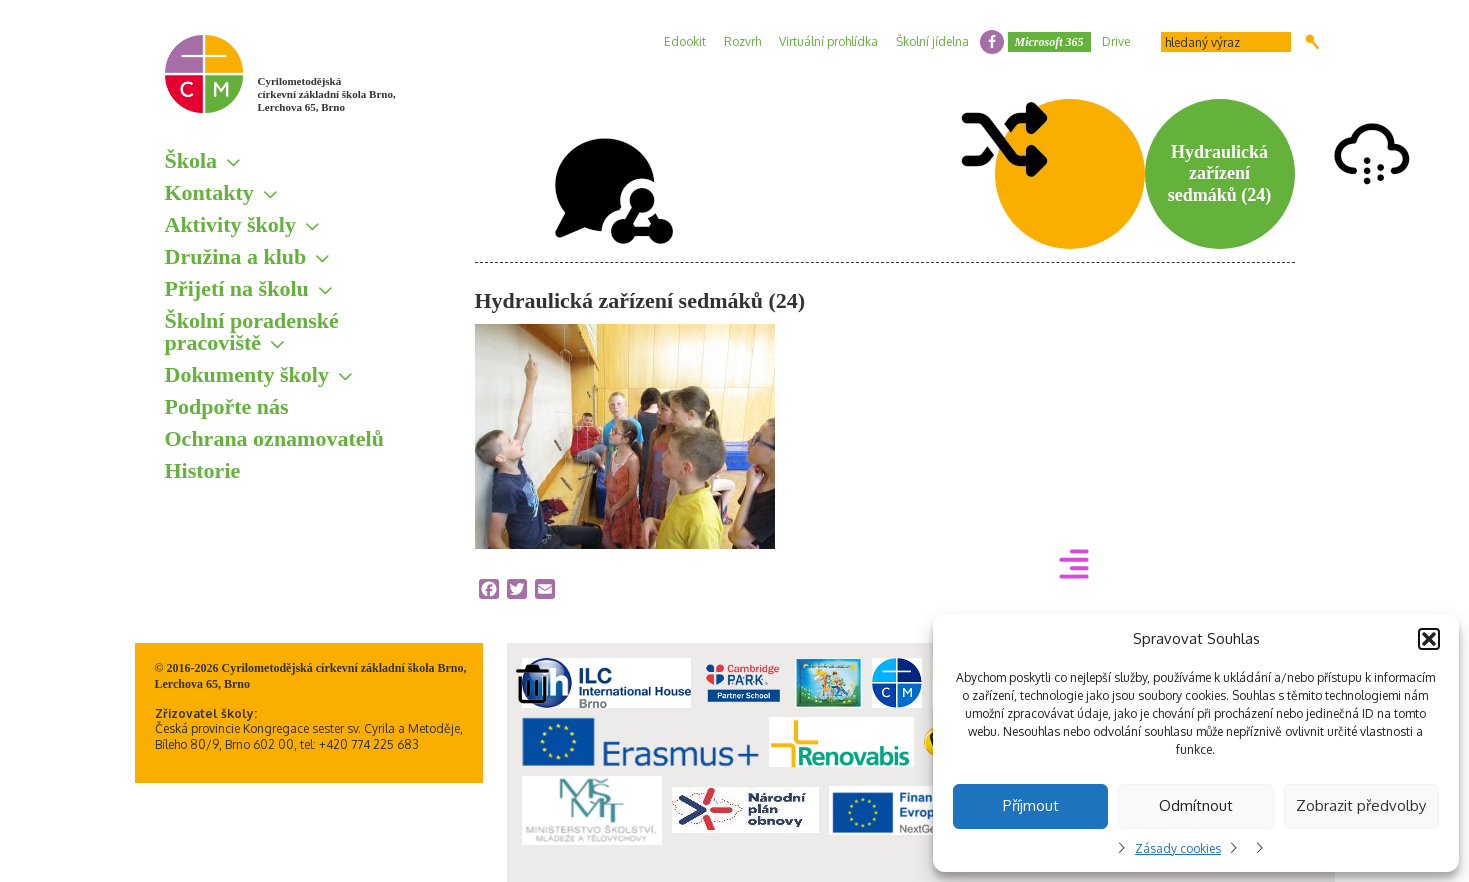 The width and height of the screenshot is (1469, 882). I want to click on shuffle or randomize content, so click(1004, 139).